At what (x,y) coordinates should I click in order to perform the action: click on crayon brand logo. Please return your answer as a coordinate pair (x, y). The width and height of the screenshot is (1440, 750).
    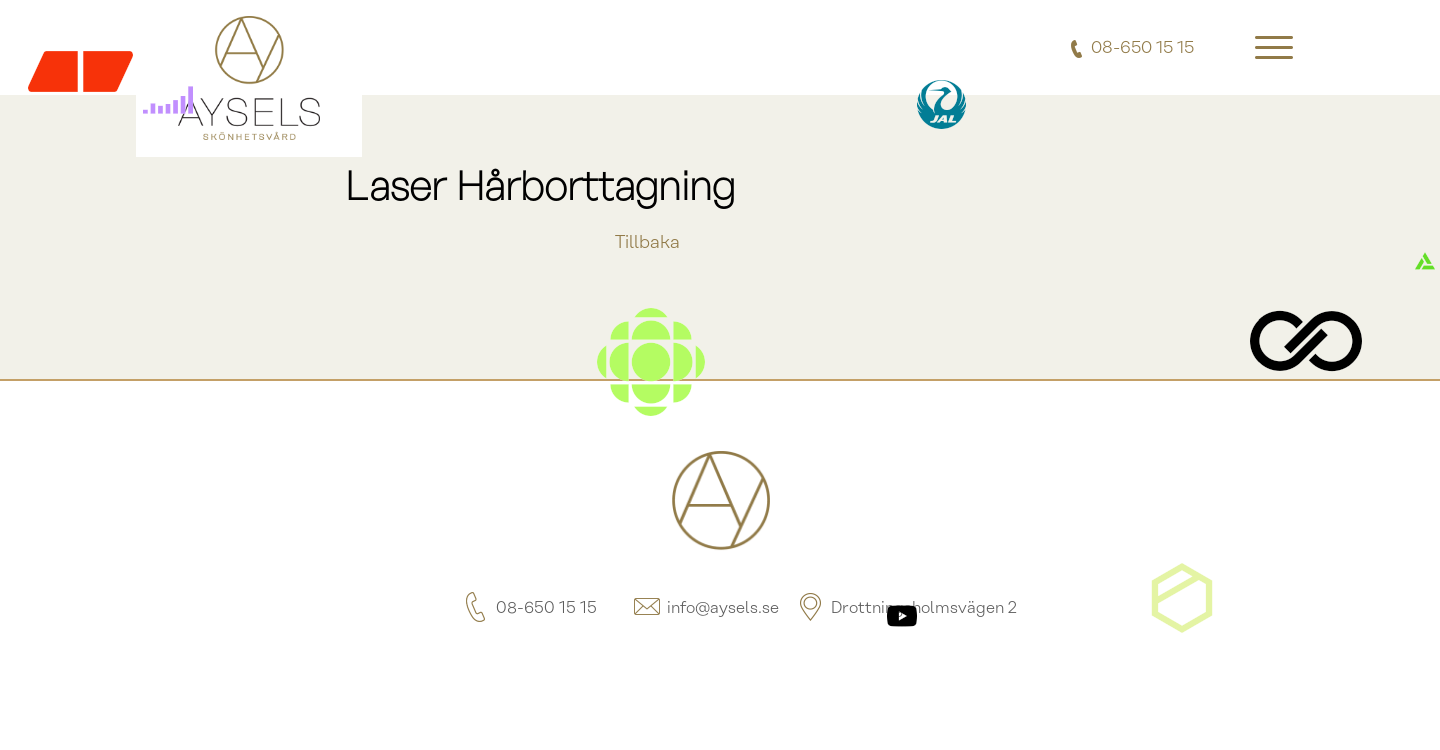
    Looking at the image, I should click on (1306, 341).